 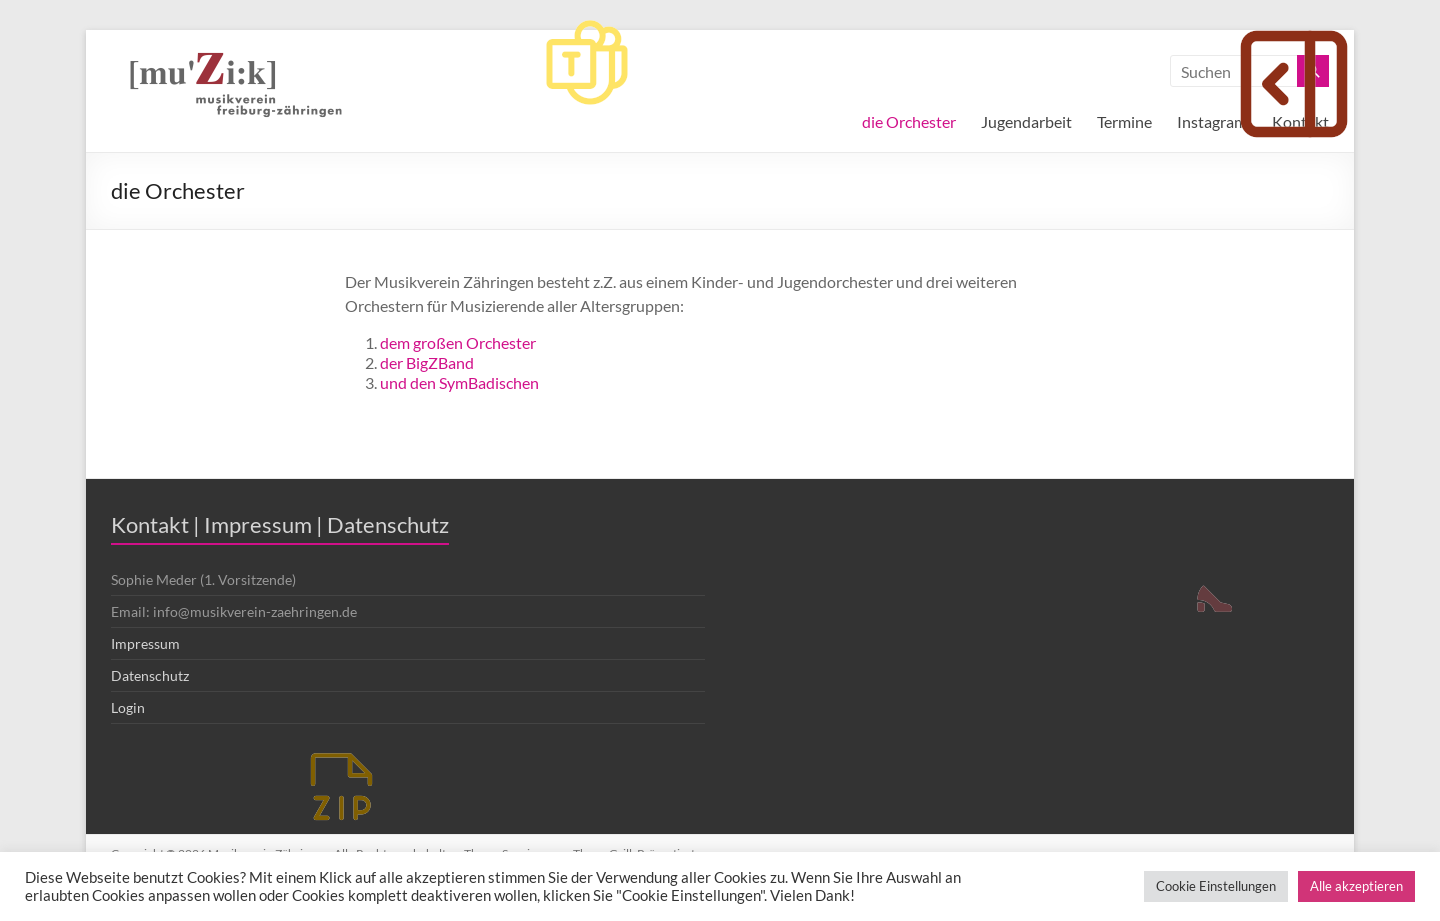 I want to click on compressed file or archive, so click(x=341, y=789).